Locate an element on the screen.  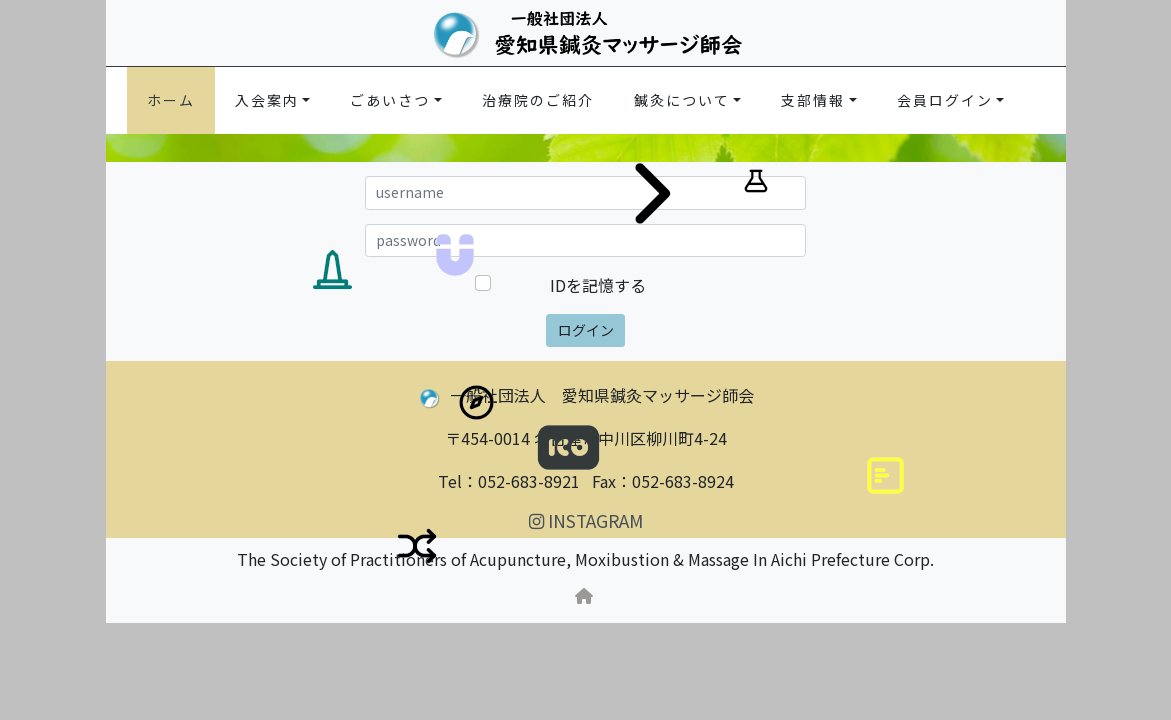
attract or pull related items together is located at coordinates (455, 255).